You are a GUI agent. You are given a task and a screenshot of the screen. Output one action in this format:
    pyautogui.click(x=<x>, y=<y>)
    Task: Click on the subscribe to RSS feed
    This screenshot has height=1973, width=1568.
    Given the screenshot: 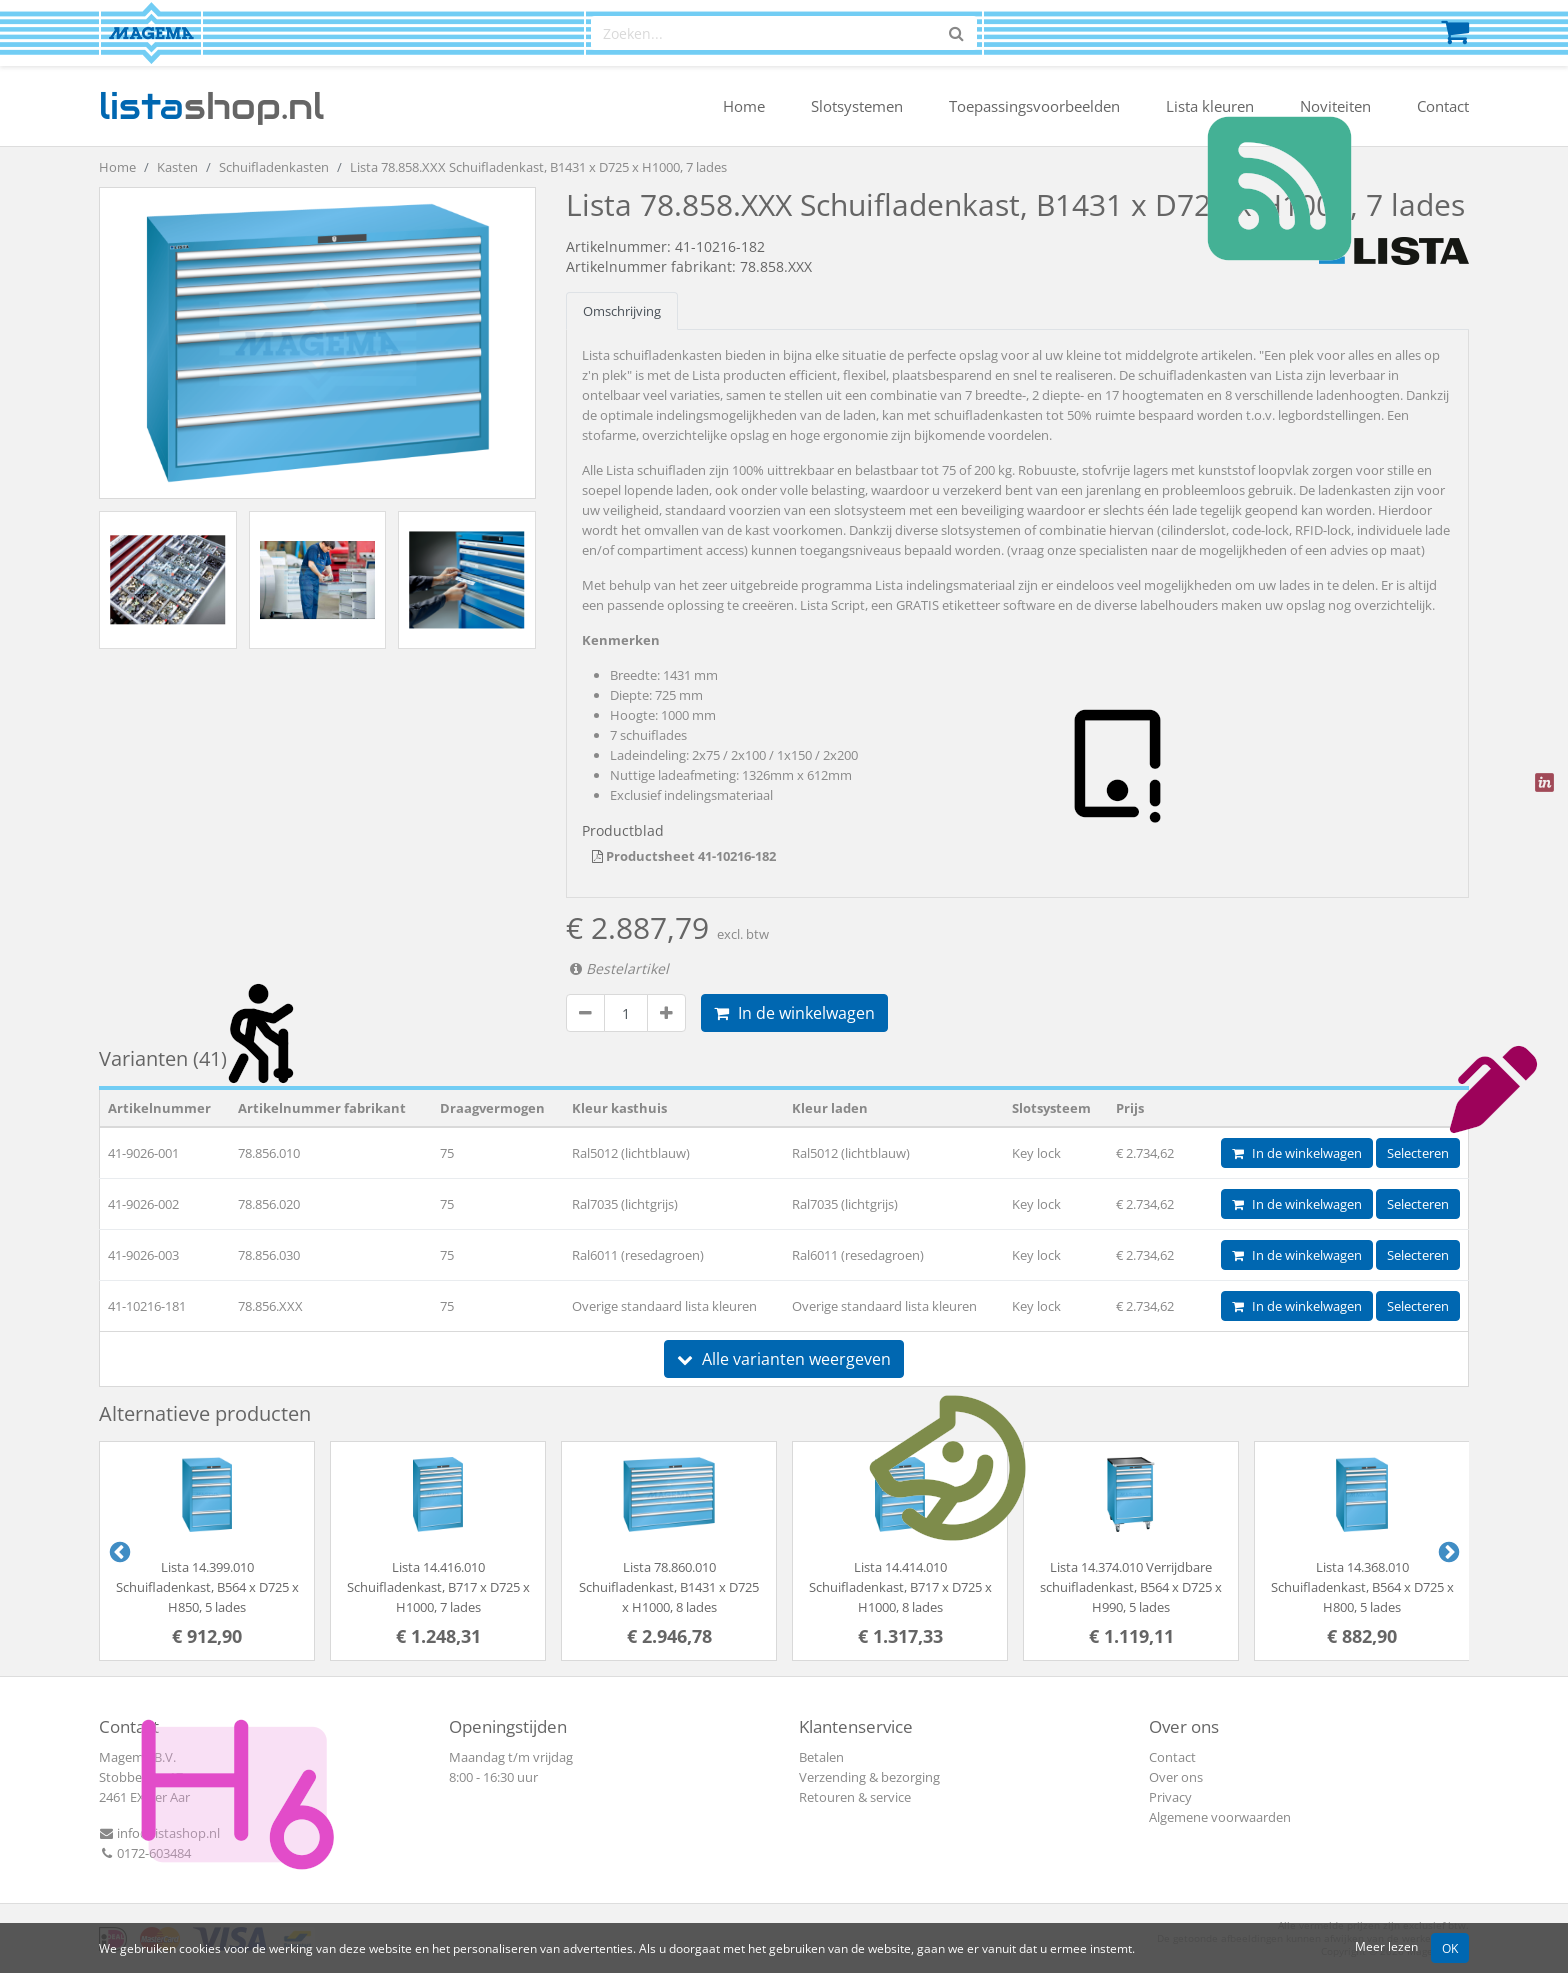 What is the action you would take?
    pyautogui.click(x=1279, y=188)
    